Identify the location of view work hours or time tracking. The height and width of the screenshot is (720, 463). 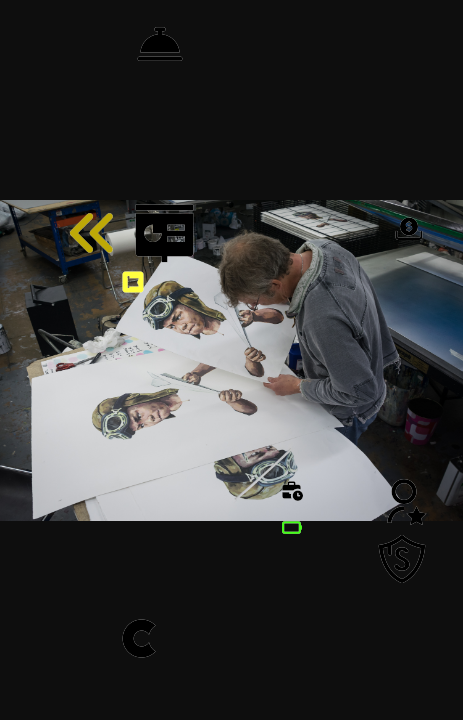
(291, 490).